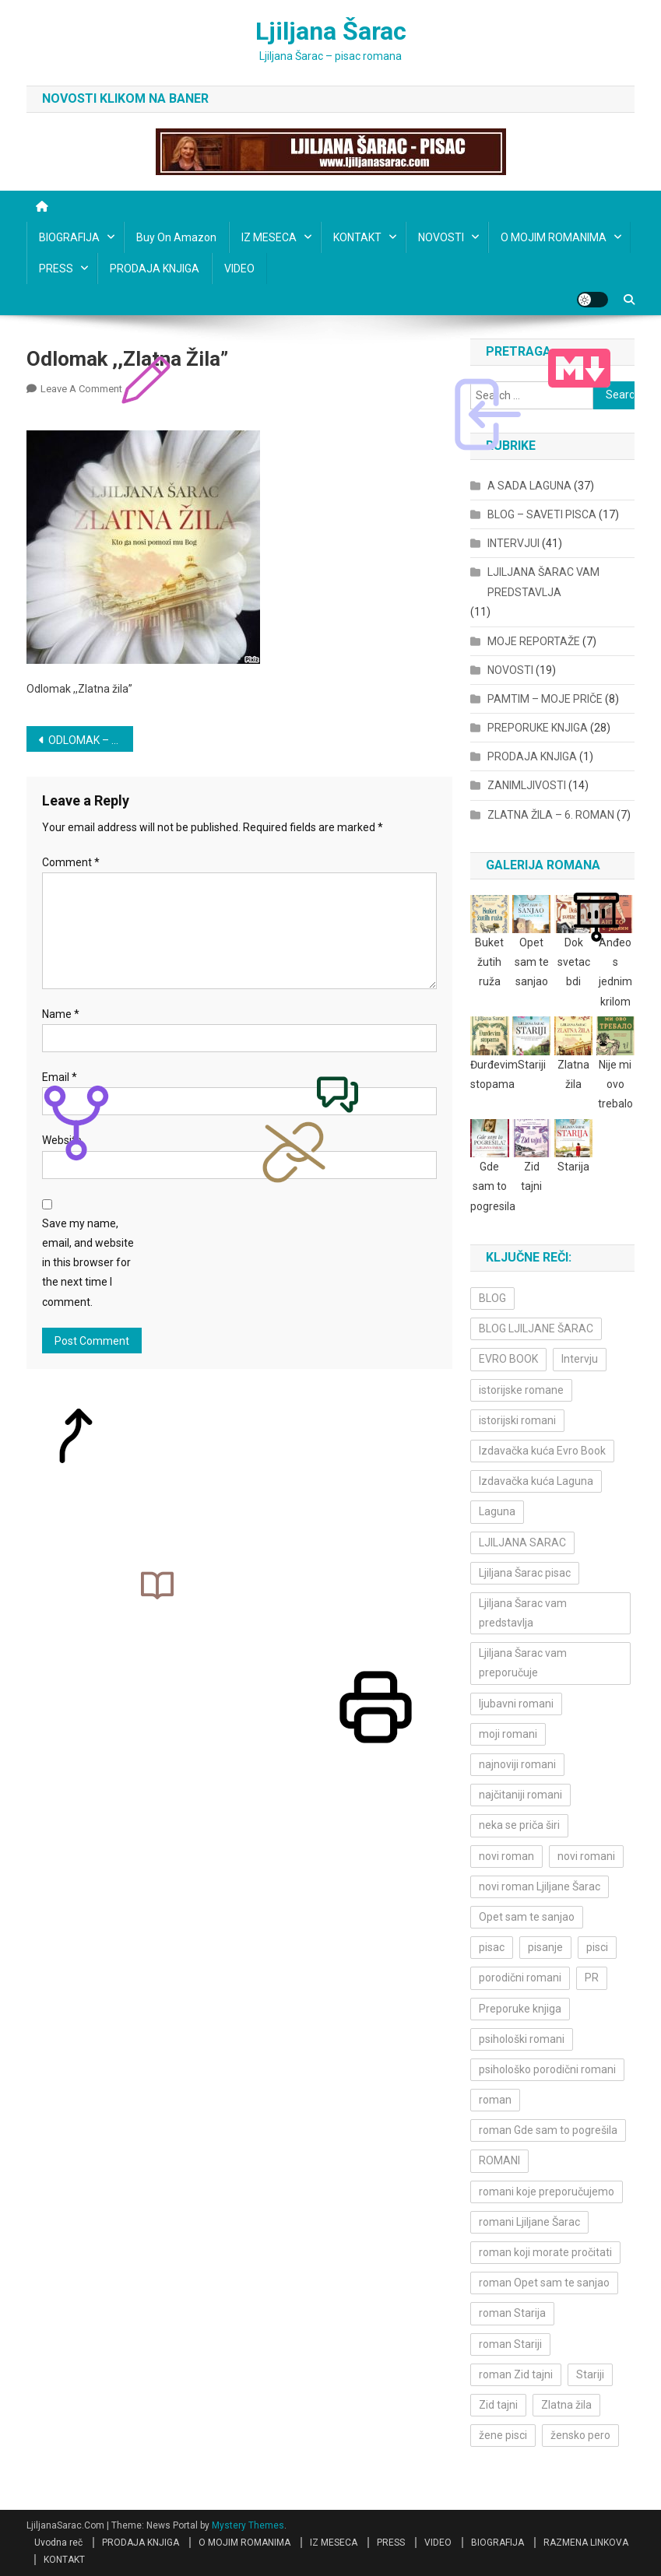 This screenshot has height=2576, width=661. What do you see at coordinates (596, 914) in the screenshot?
I see `view presentation with chart data` at bounding box center [596, 914].